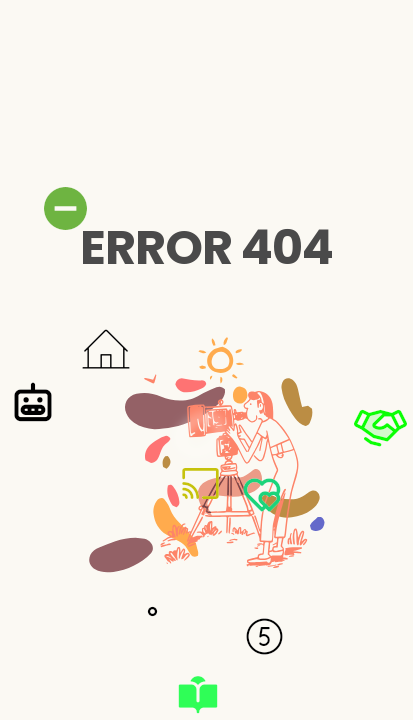 The height and width of the screenshot is (720, 413). Describe the element at coordinates (33, 404) in the screenshot. I see `access AI assistant or chatbot` at that location.